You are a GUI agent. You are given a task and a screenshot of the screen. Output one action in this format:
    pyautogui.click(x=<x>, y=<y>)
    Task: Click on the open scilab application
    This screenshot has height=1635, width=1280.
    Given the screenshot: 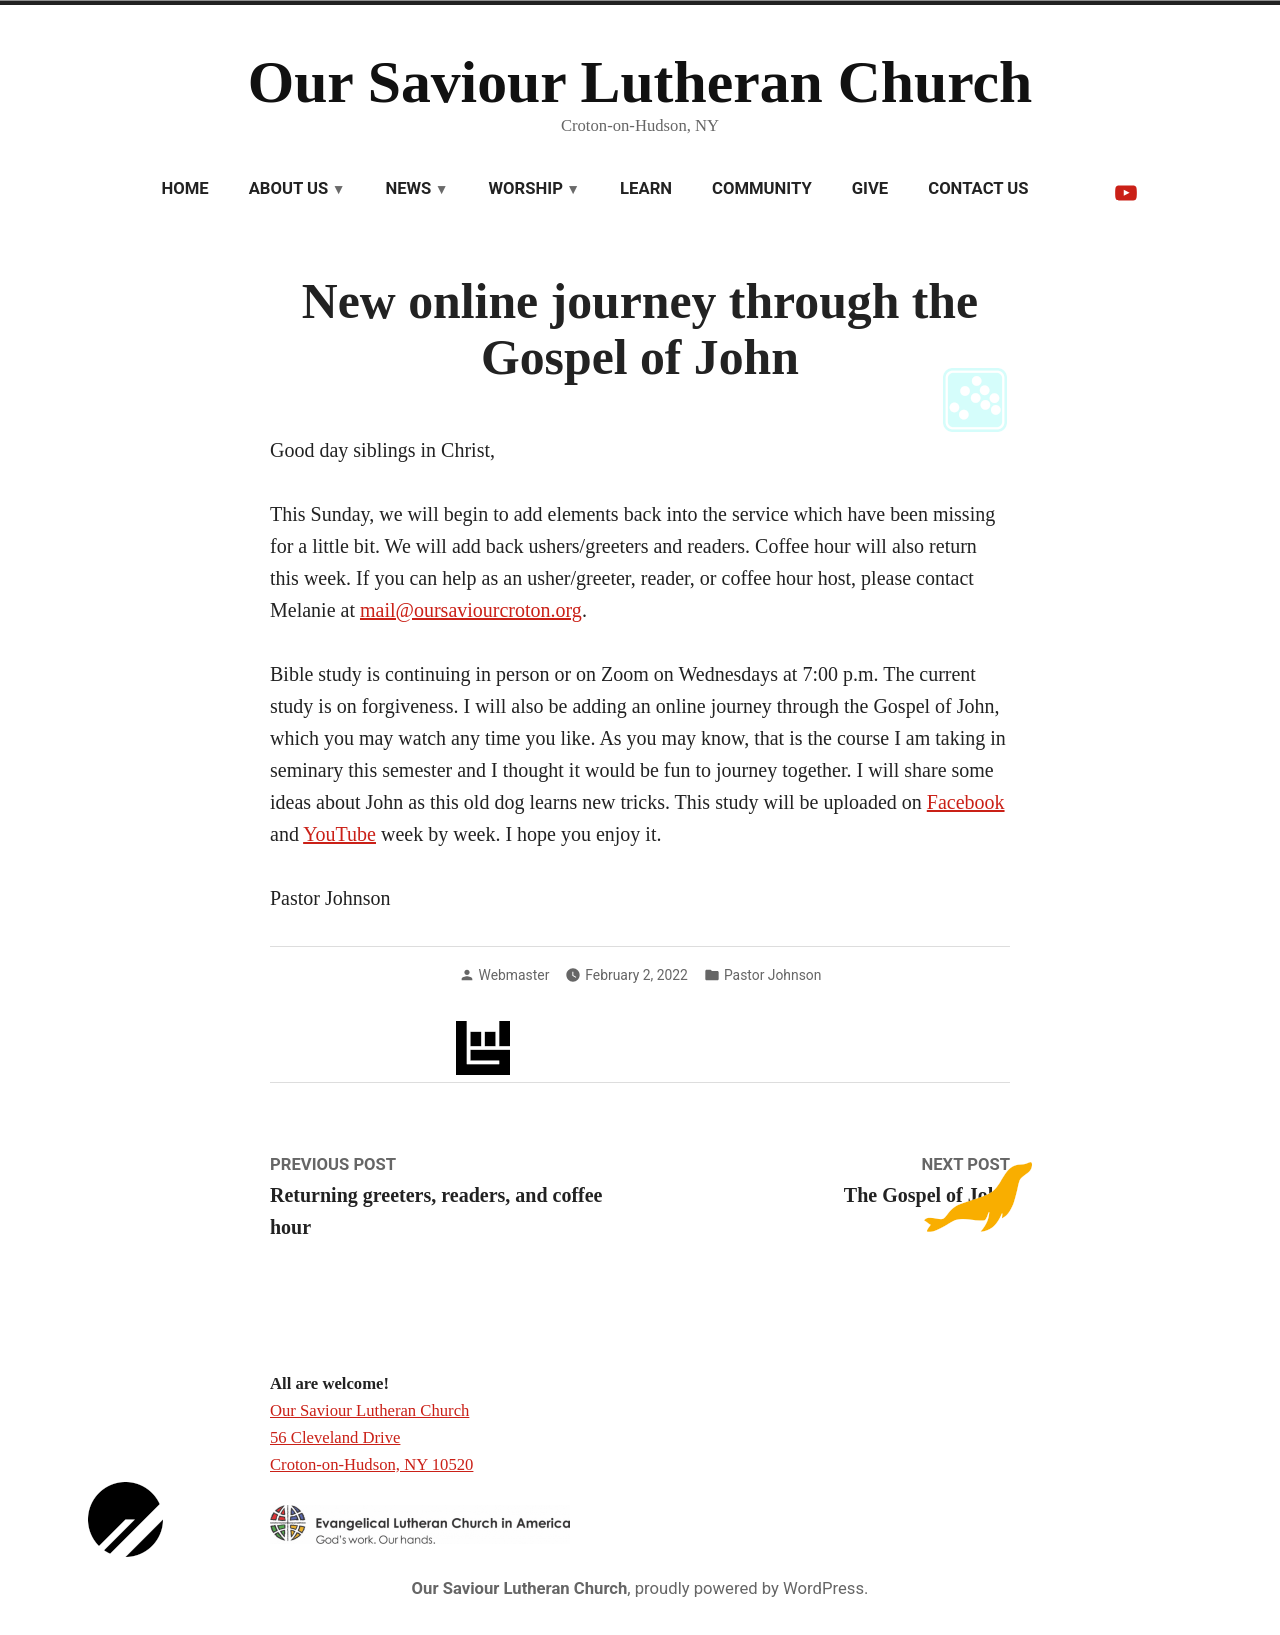 What is the action you would take?
    pyautogui.click(x=975, y=400)
    